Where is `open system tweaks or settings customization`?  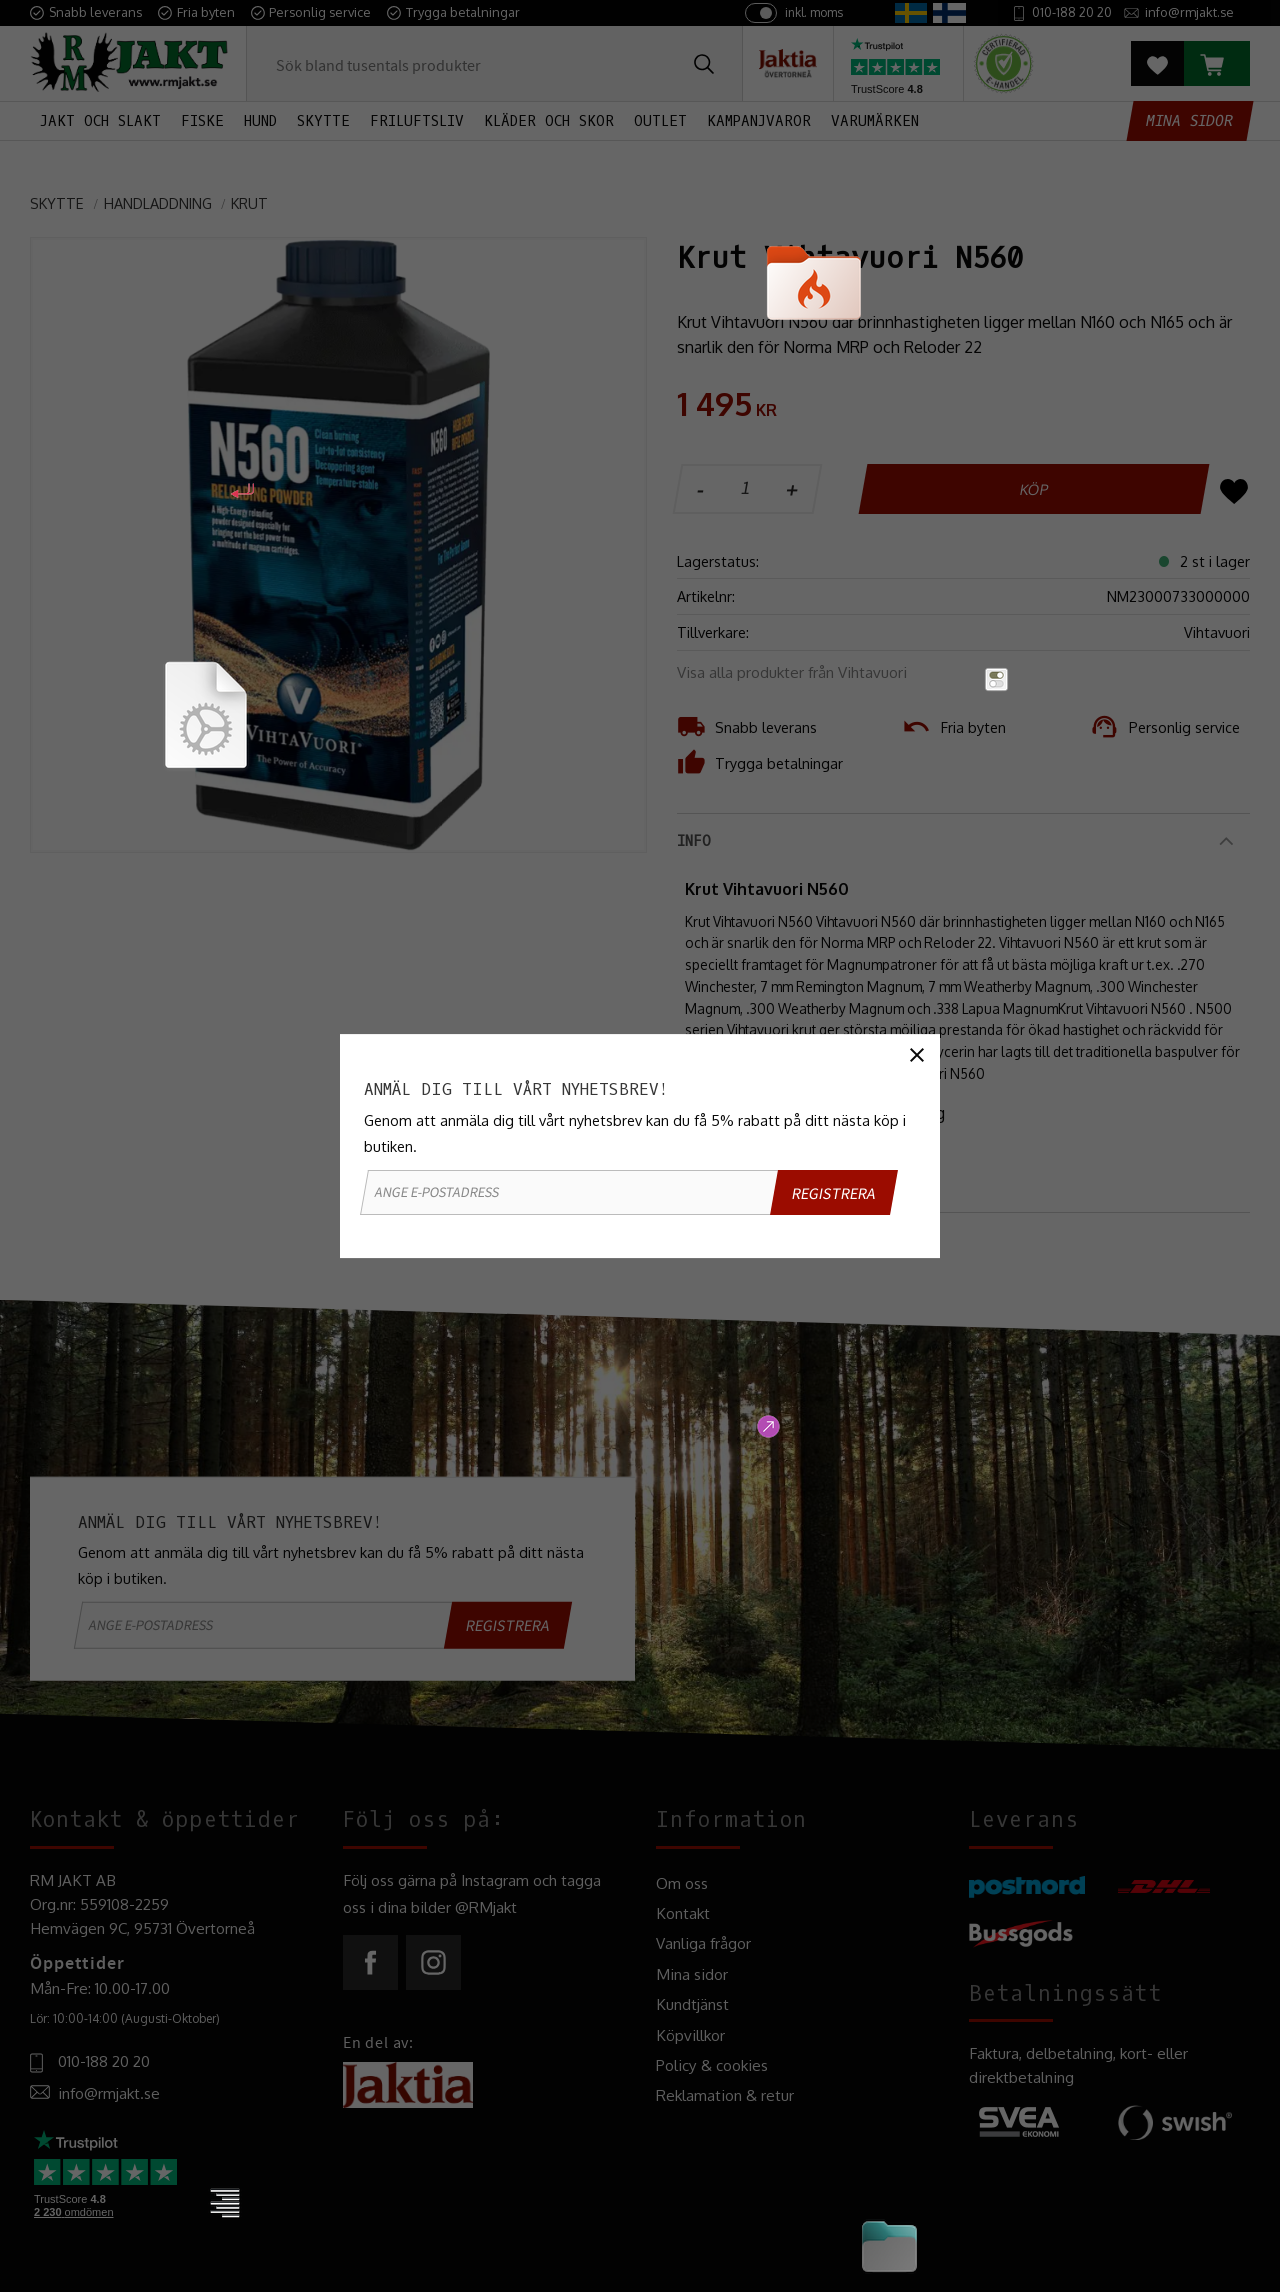 open system tweaks or settings customization is located at coordinates (996, 679).